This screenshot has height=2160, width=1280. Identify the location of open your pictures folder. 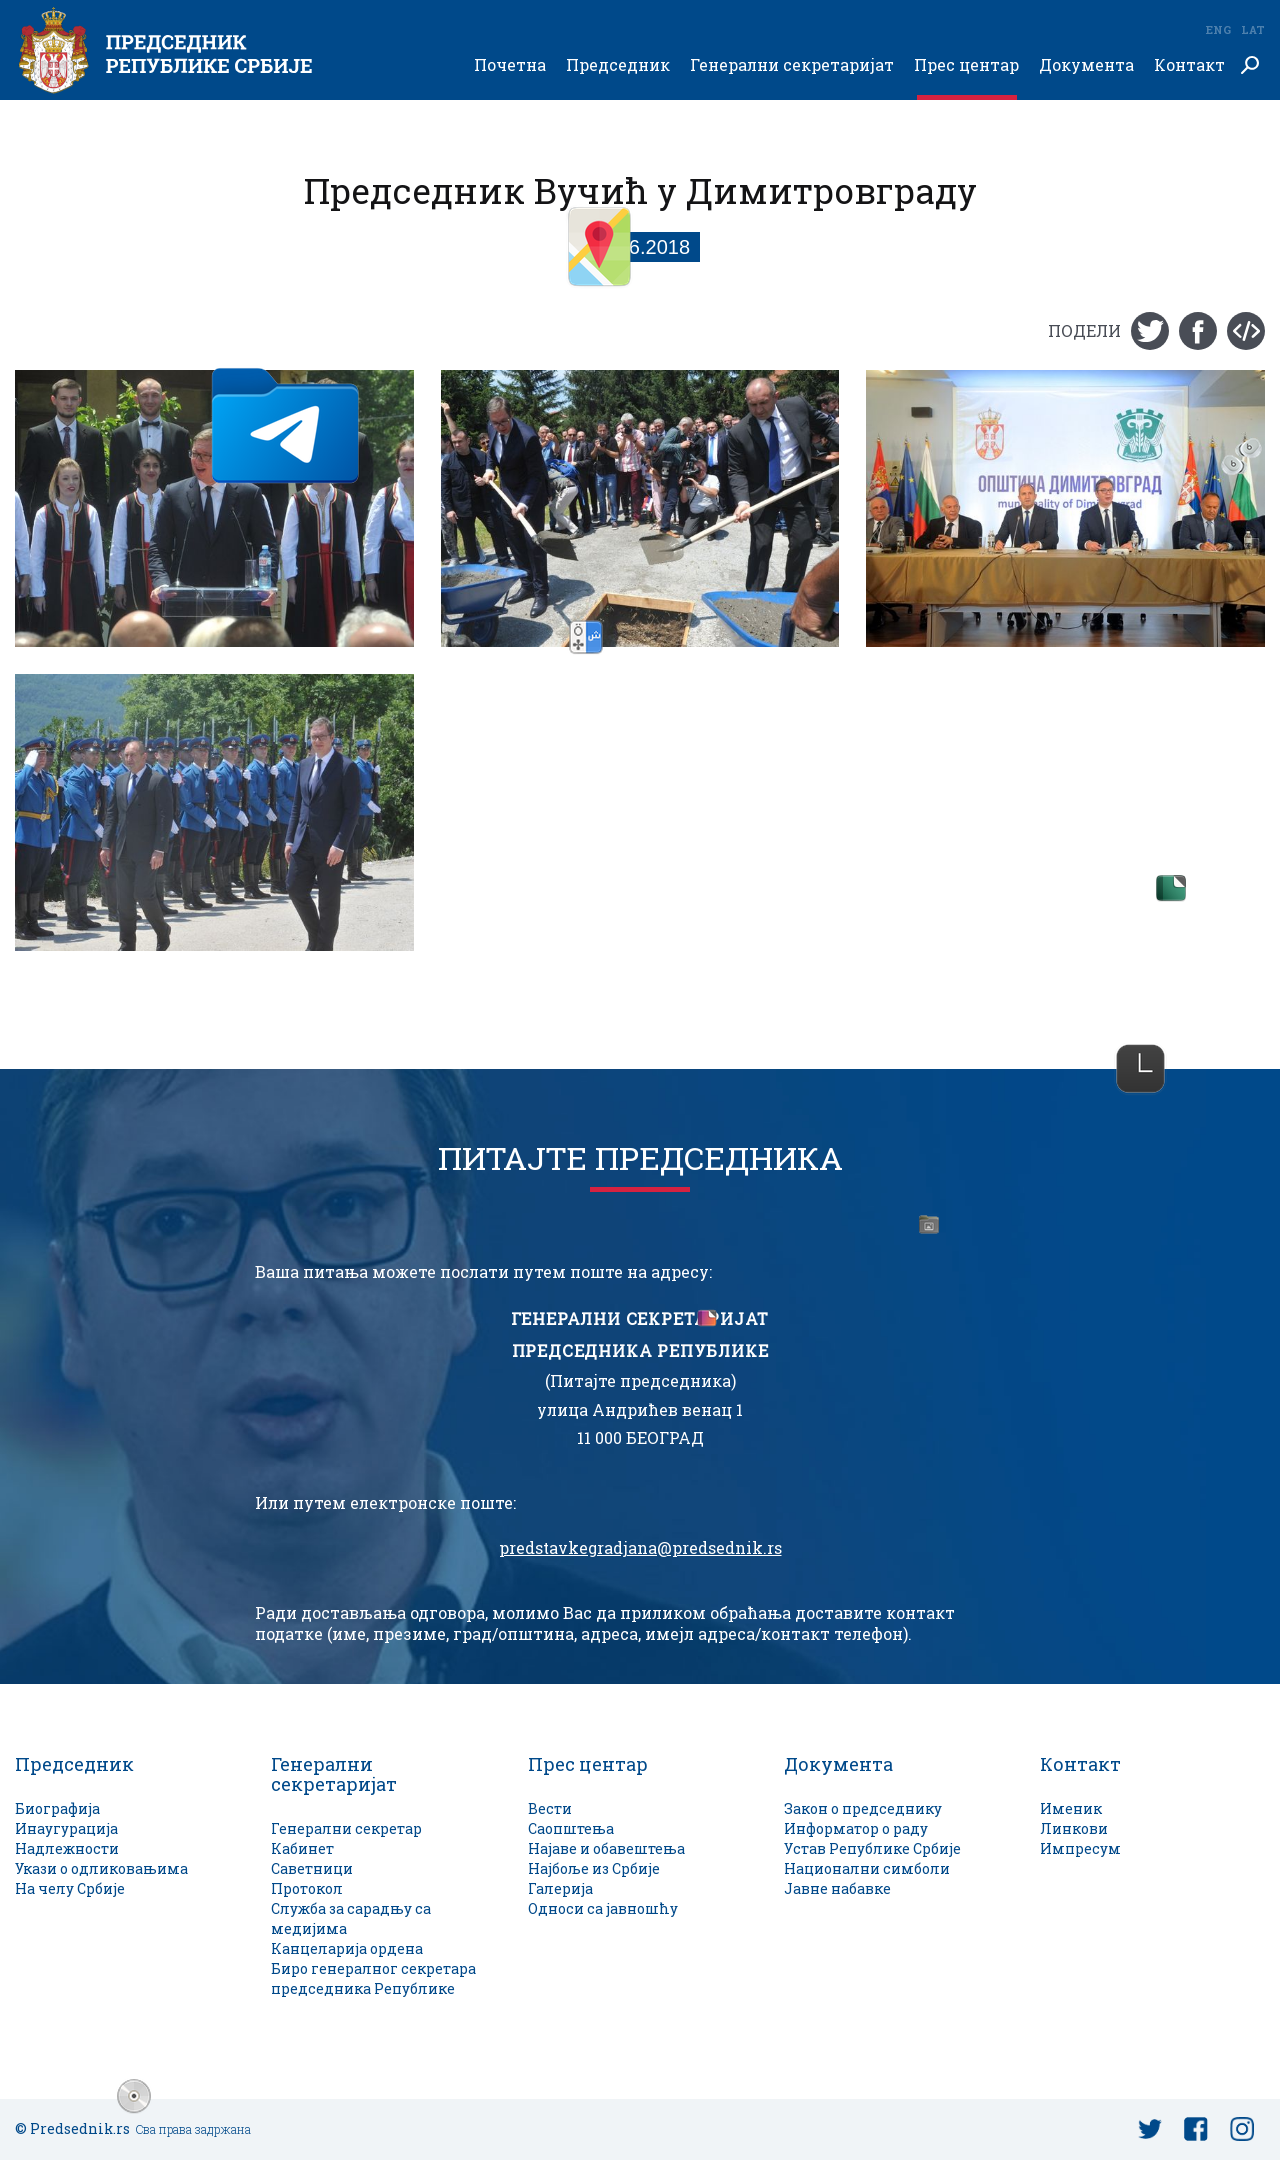
(929, 1224).